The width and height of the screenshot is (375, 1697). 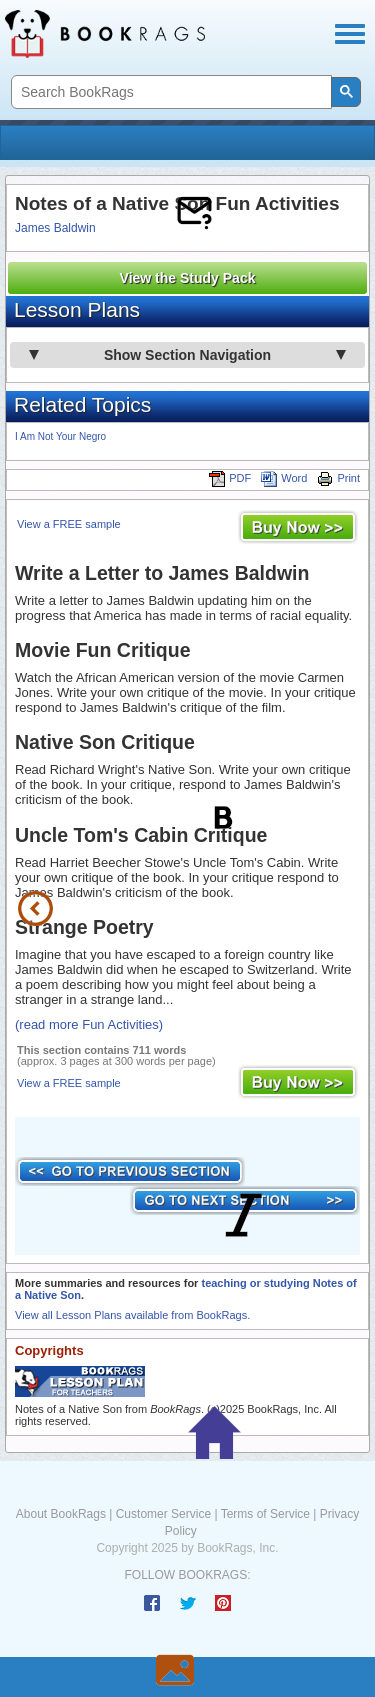 I want to click on go back to the previous screen, so click(x=35, y=908).